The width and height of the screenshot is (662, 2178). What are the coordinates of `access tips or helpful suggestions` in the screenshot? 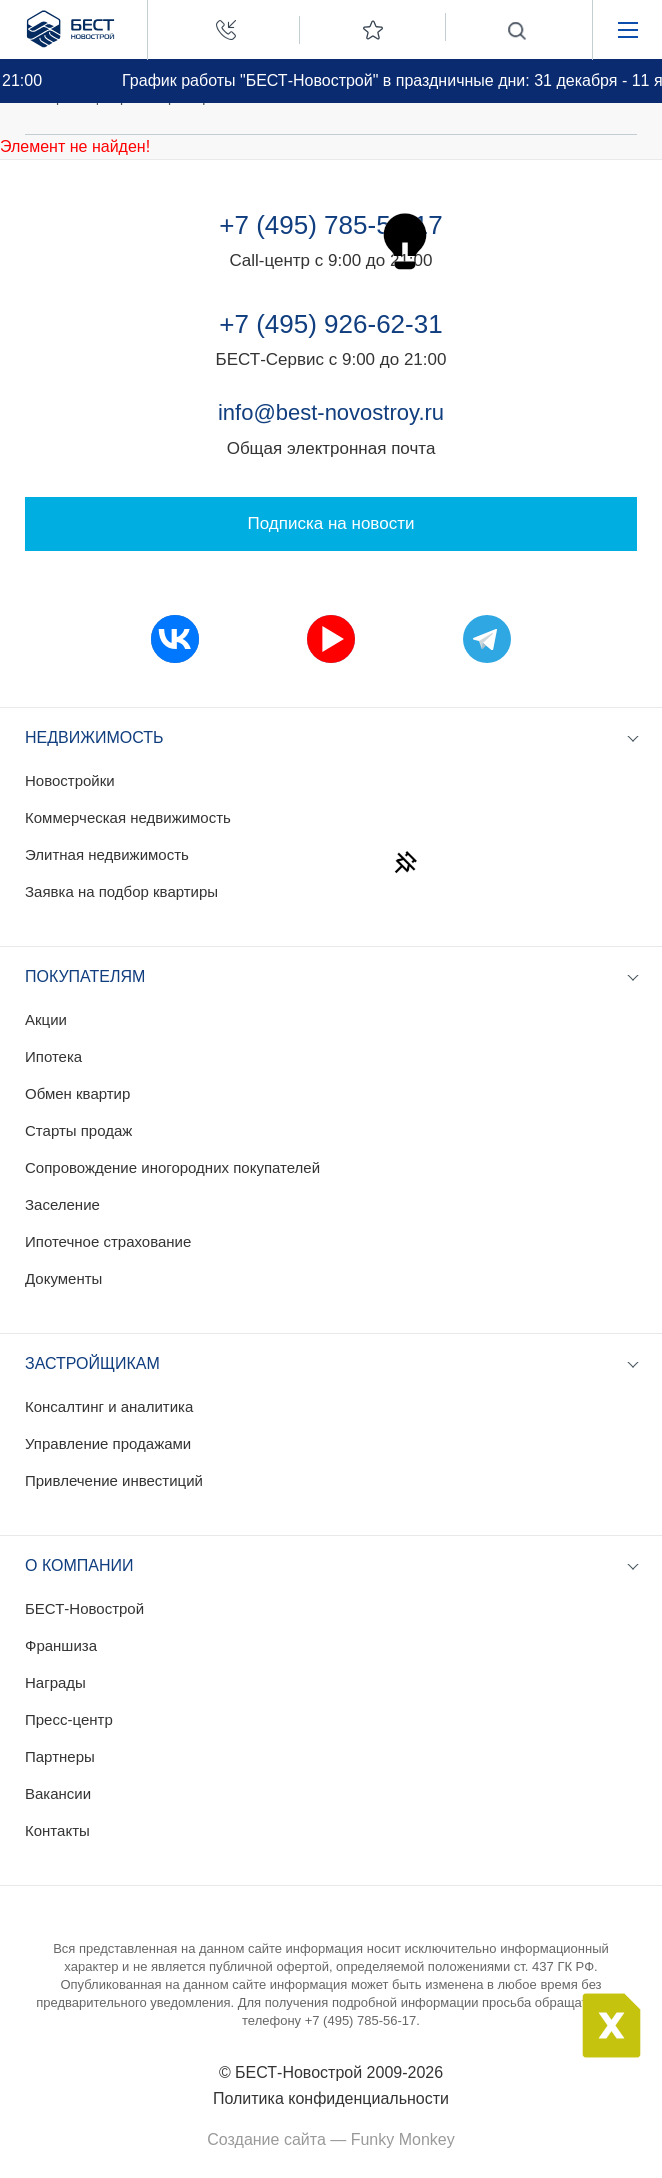 It's located at (405, 240).